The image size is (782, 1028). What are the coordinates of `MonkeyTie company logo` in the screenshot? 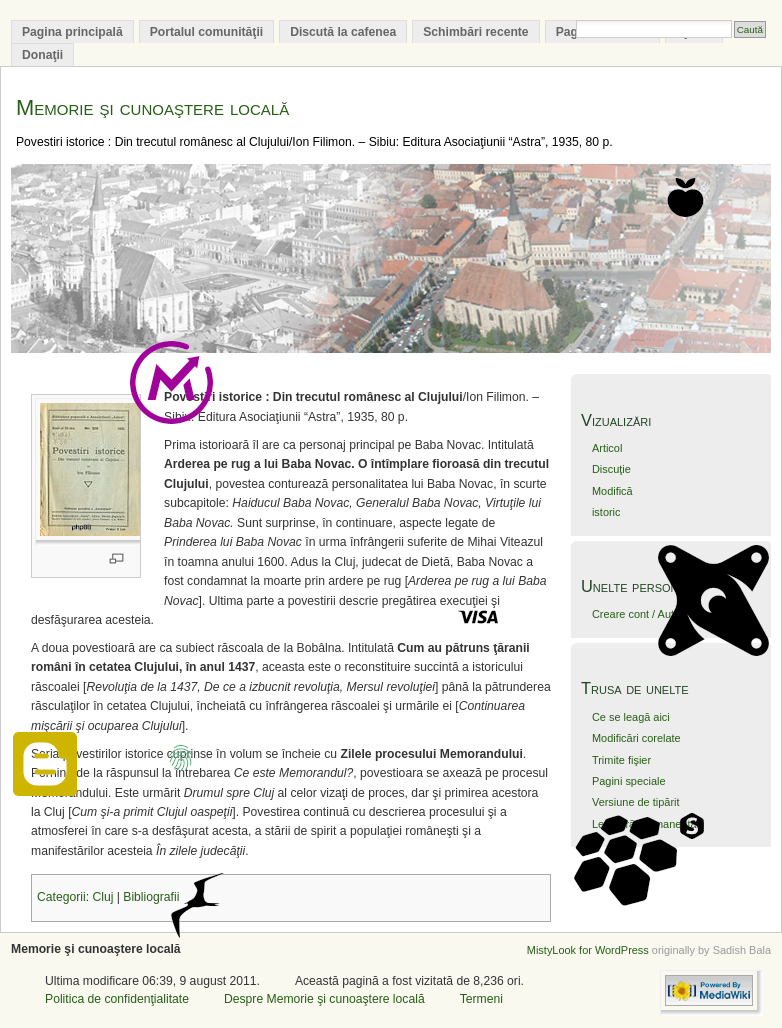 It's located at (181, 758).